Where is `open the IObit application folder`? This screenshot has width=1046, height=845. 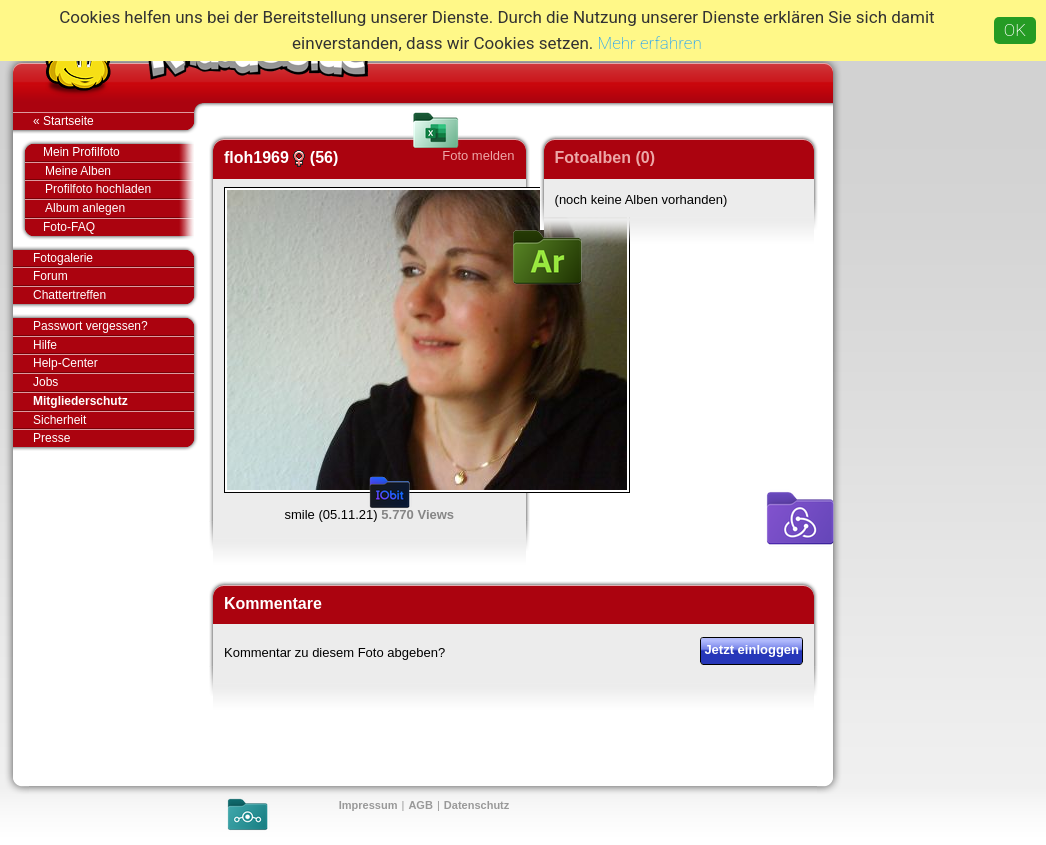
open the IObit application folder is located at coordinates (389, 493).